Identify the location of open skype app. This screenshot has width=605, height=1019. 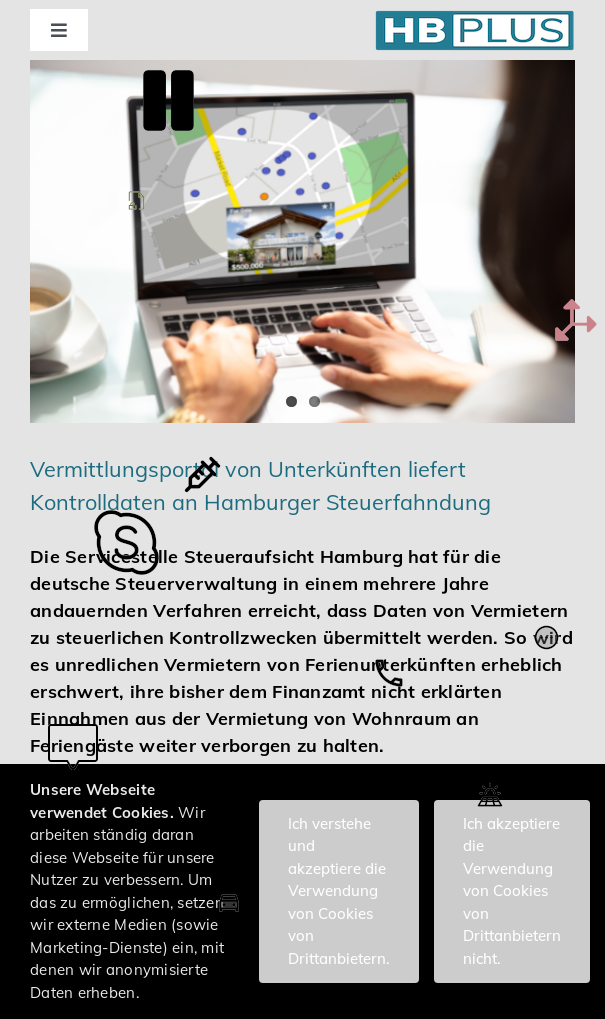
(126, 542).